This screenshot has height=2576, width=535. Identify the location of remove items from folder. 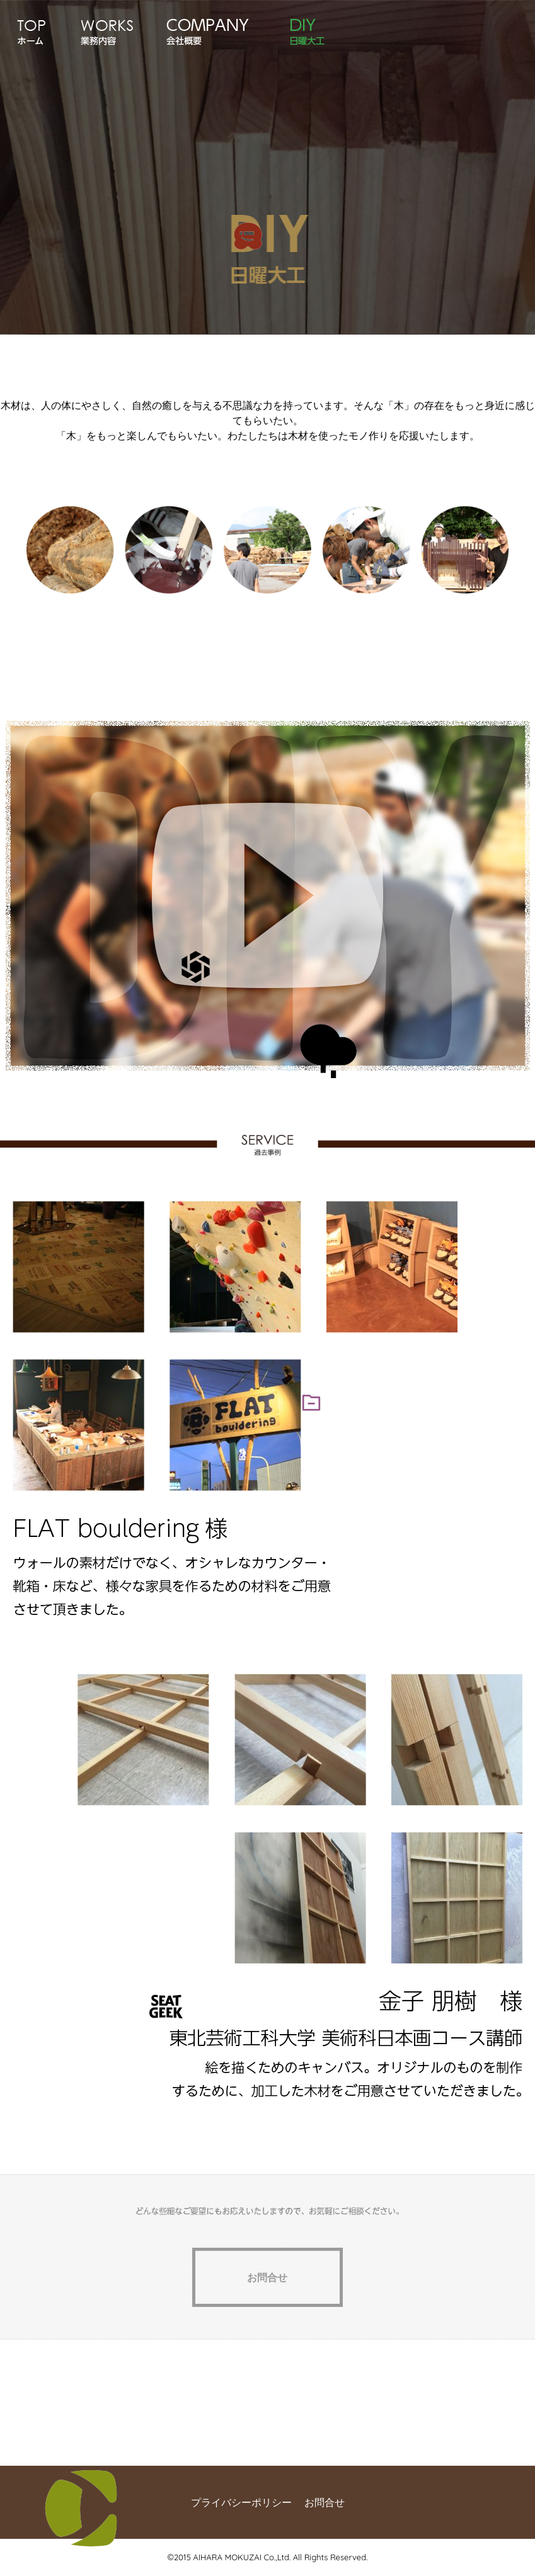
(311, 1403).